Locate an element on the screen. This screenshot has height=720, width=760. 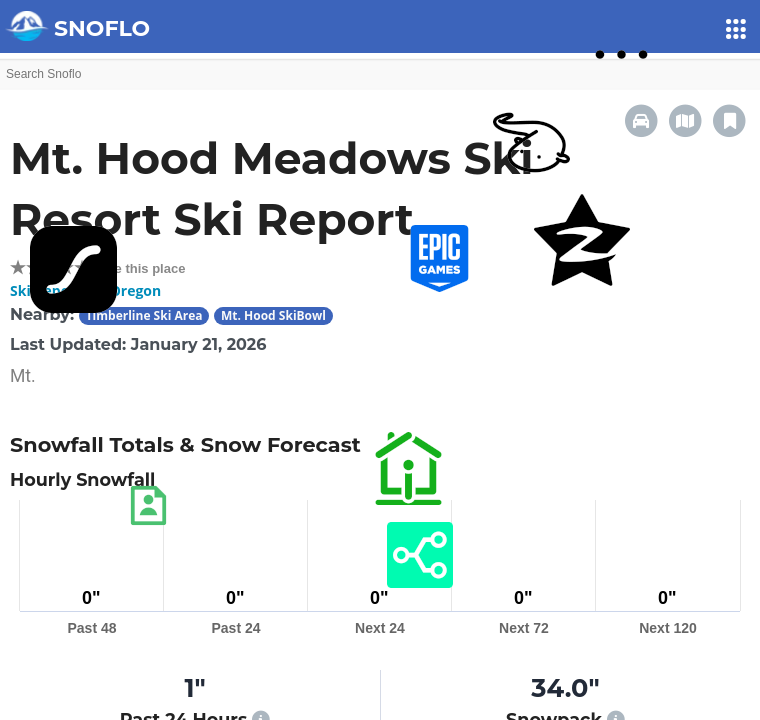
open Qzone social network is located at coordinates (582, 240).